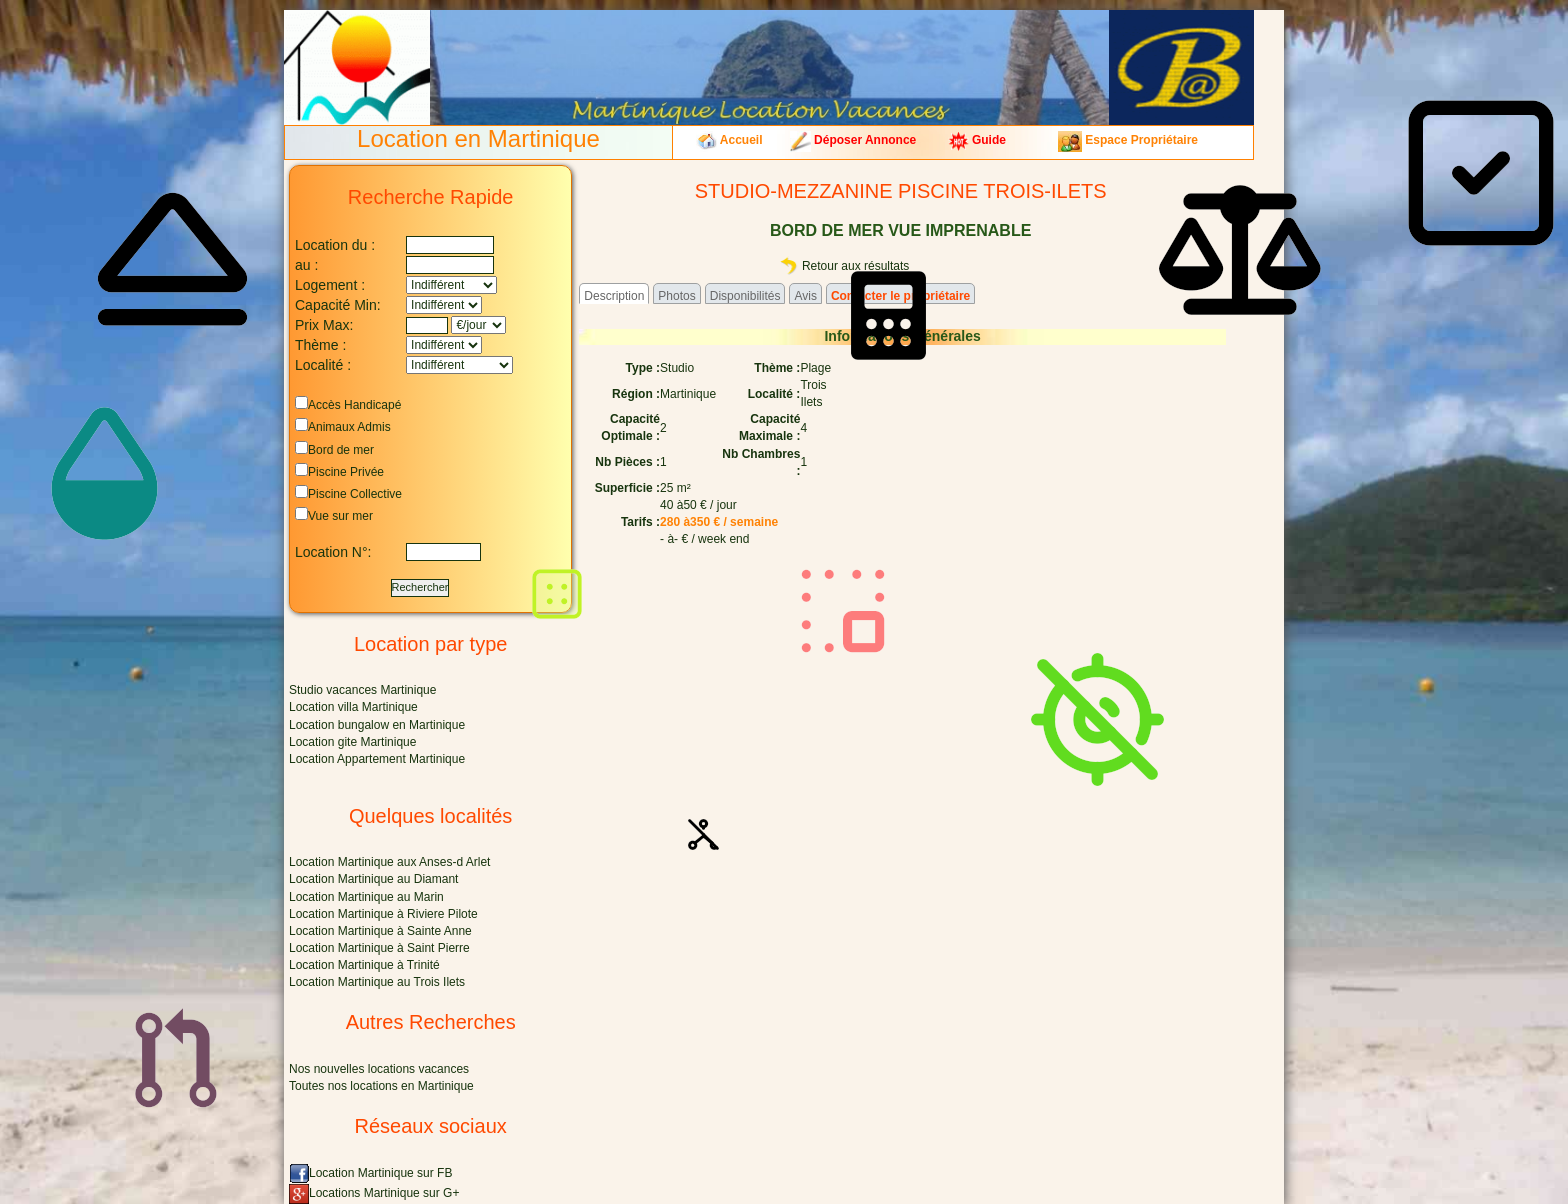 The width and height of the screenshot is (1568, 1204). Describe the element at coordinates (557, 594) in the screenshot. I see `represents a dice roll result of four` at that location.